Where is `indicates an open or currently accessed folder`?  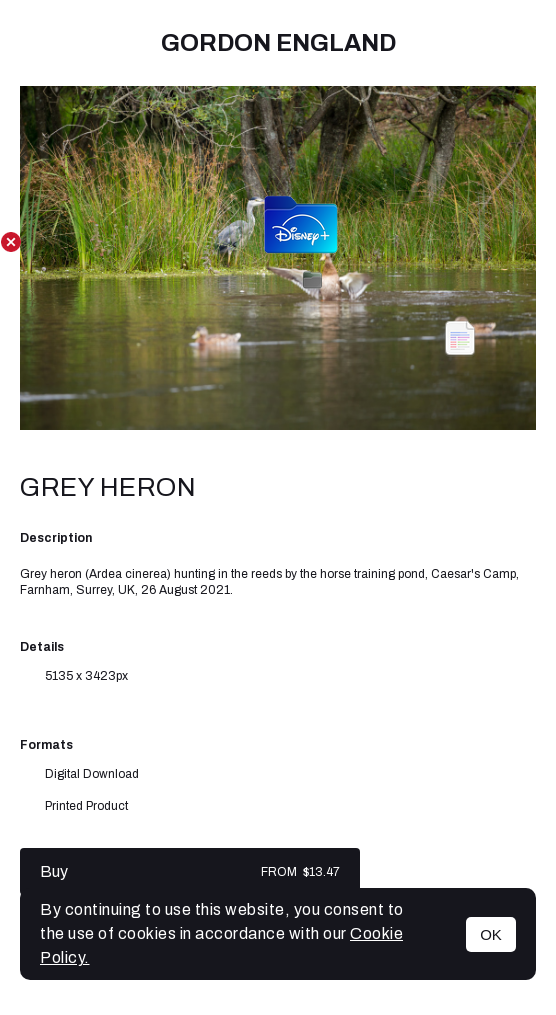
indicates an open or currently accessed folder is located at coordinates (312, 279).